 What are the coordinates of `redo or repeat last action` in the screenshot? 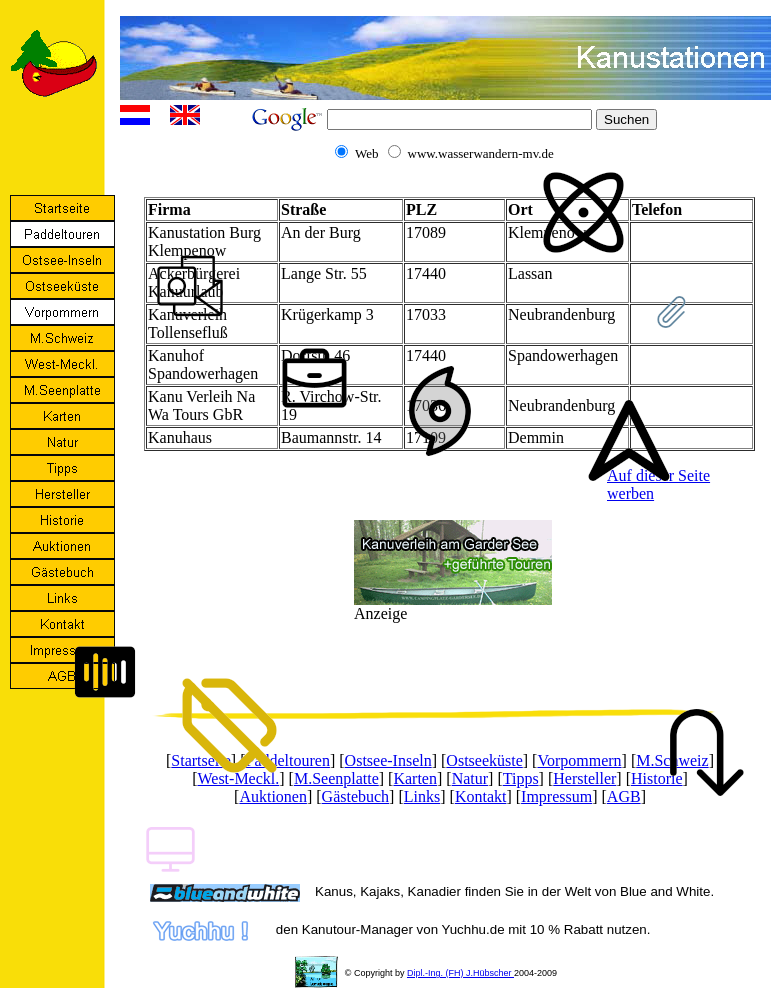 It's located at (703, 752).